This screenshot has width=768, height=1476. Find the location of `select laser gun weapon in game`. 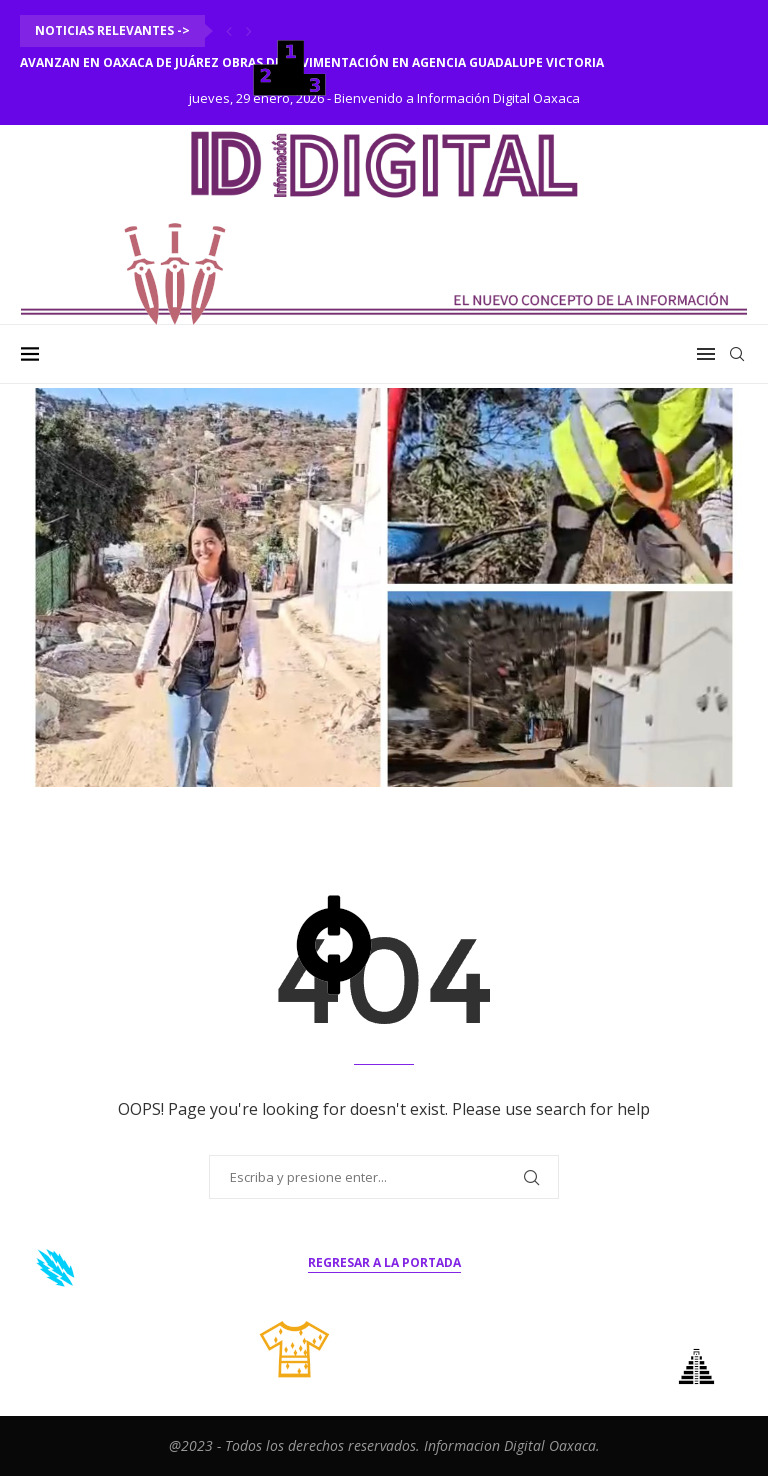

select laser gun weapon in game is located at coordinates (334, 945).